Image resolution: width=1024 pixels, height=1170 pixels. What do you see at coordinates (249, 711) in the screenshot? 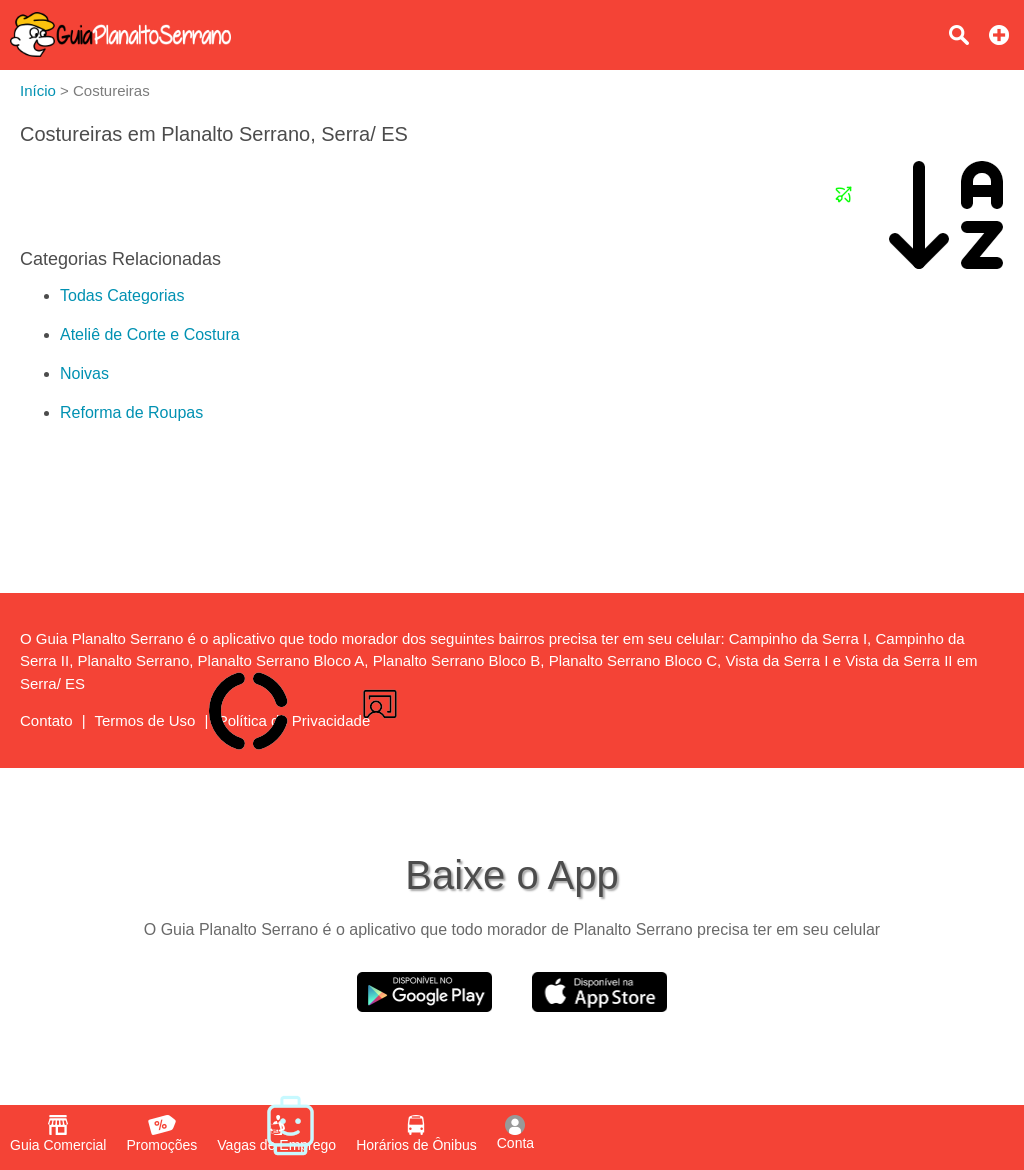
I see `loading or processing in progress` at bounding box center [249, 711].